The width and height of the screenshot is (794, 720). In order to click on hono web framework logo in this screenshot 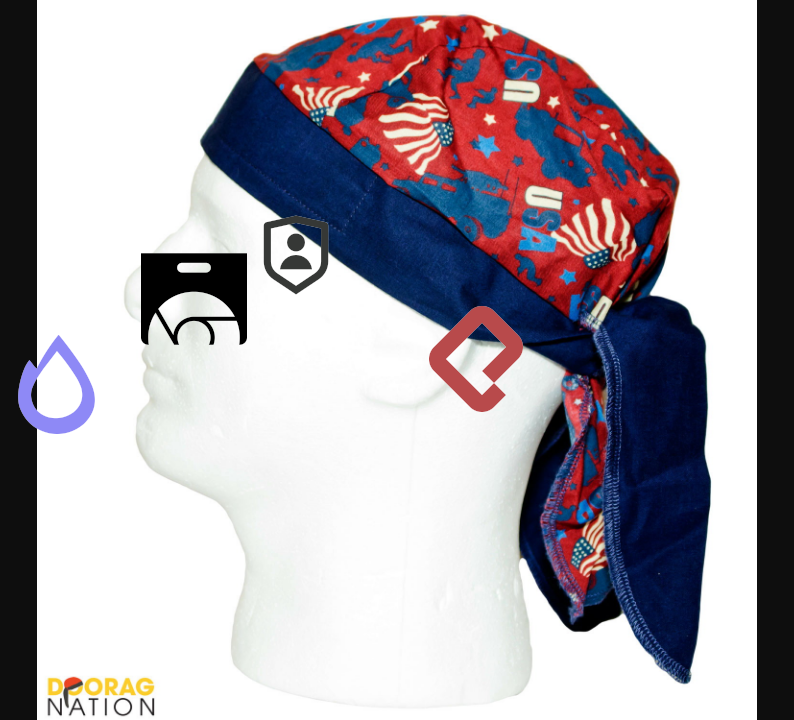, I will do `click(56, 384)`.